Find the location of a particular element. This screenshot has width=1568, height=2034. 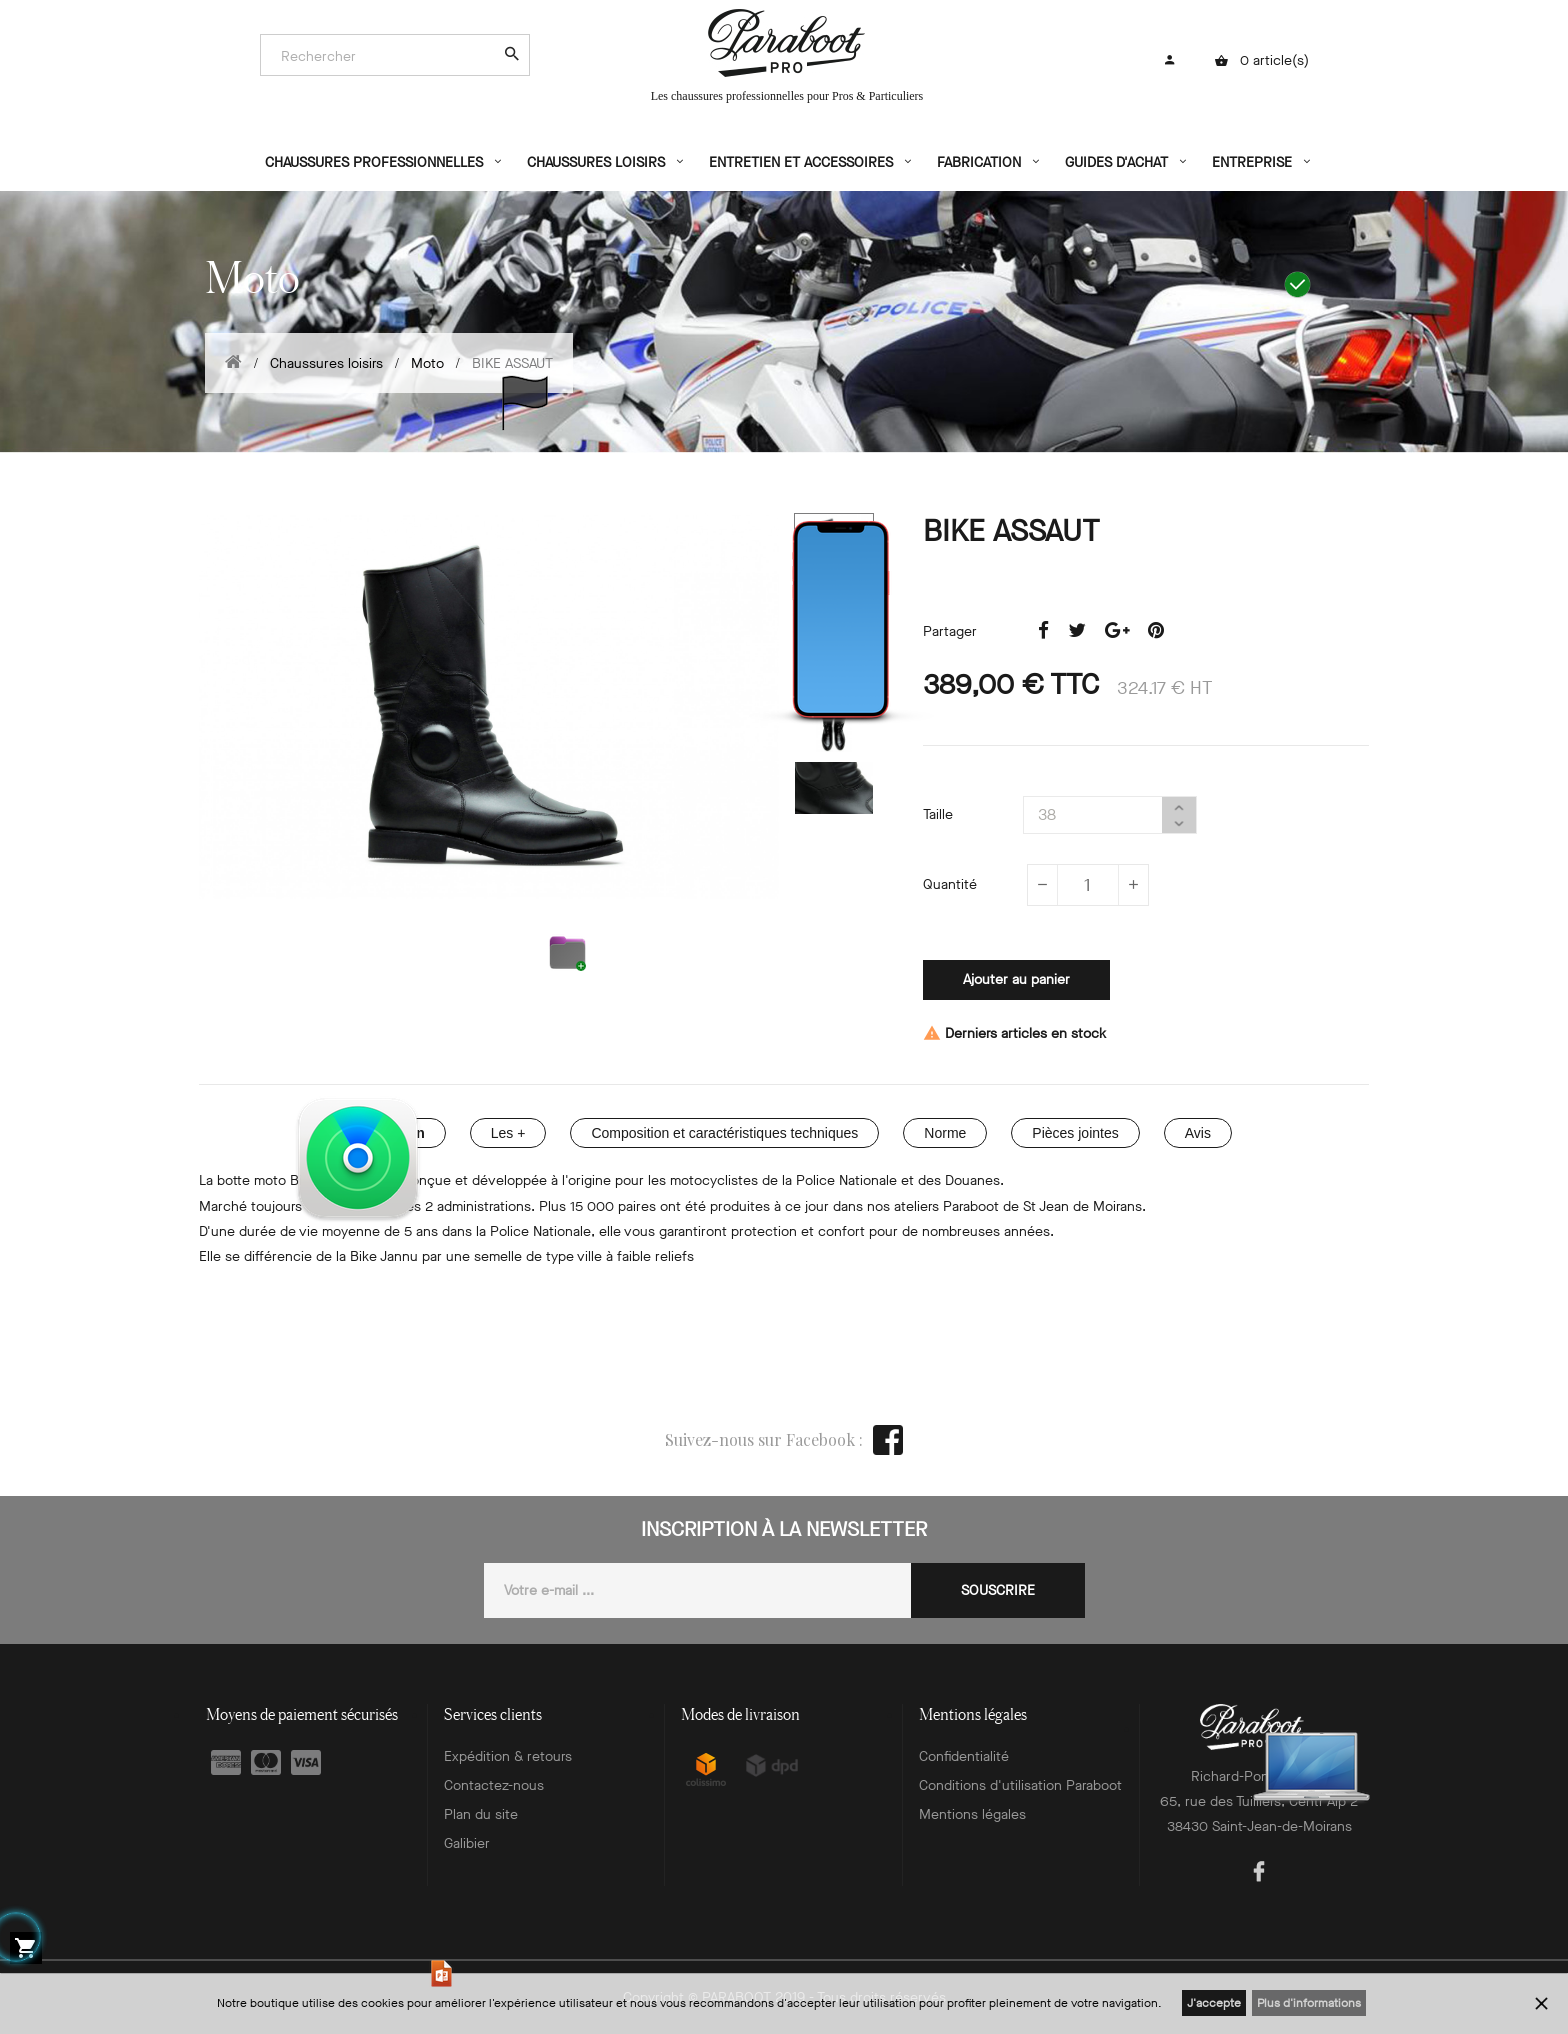

view flagged emails is located at coordinates (525, 403).